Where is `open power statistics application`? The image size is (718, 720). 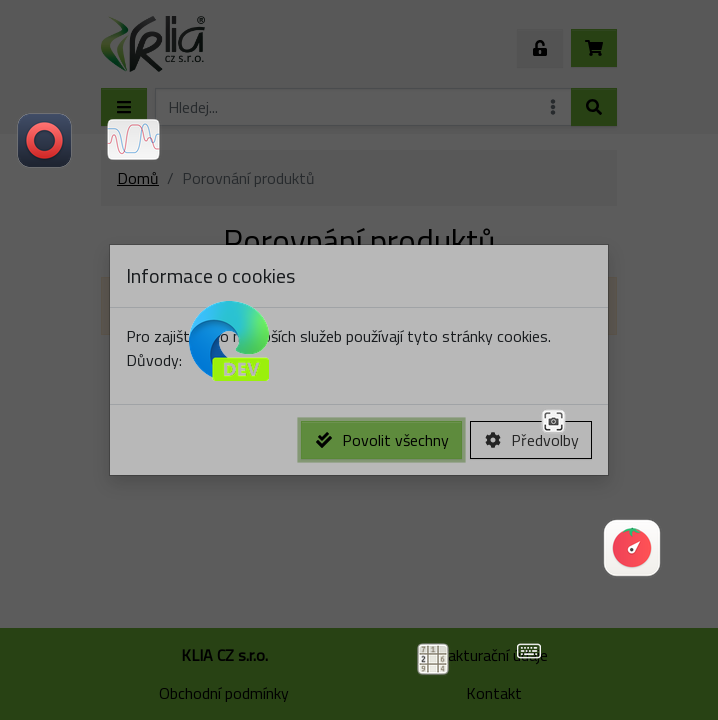
open power statistics application is located at coordinates (133, 139).